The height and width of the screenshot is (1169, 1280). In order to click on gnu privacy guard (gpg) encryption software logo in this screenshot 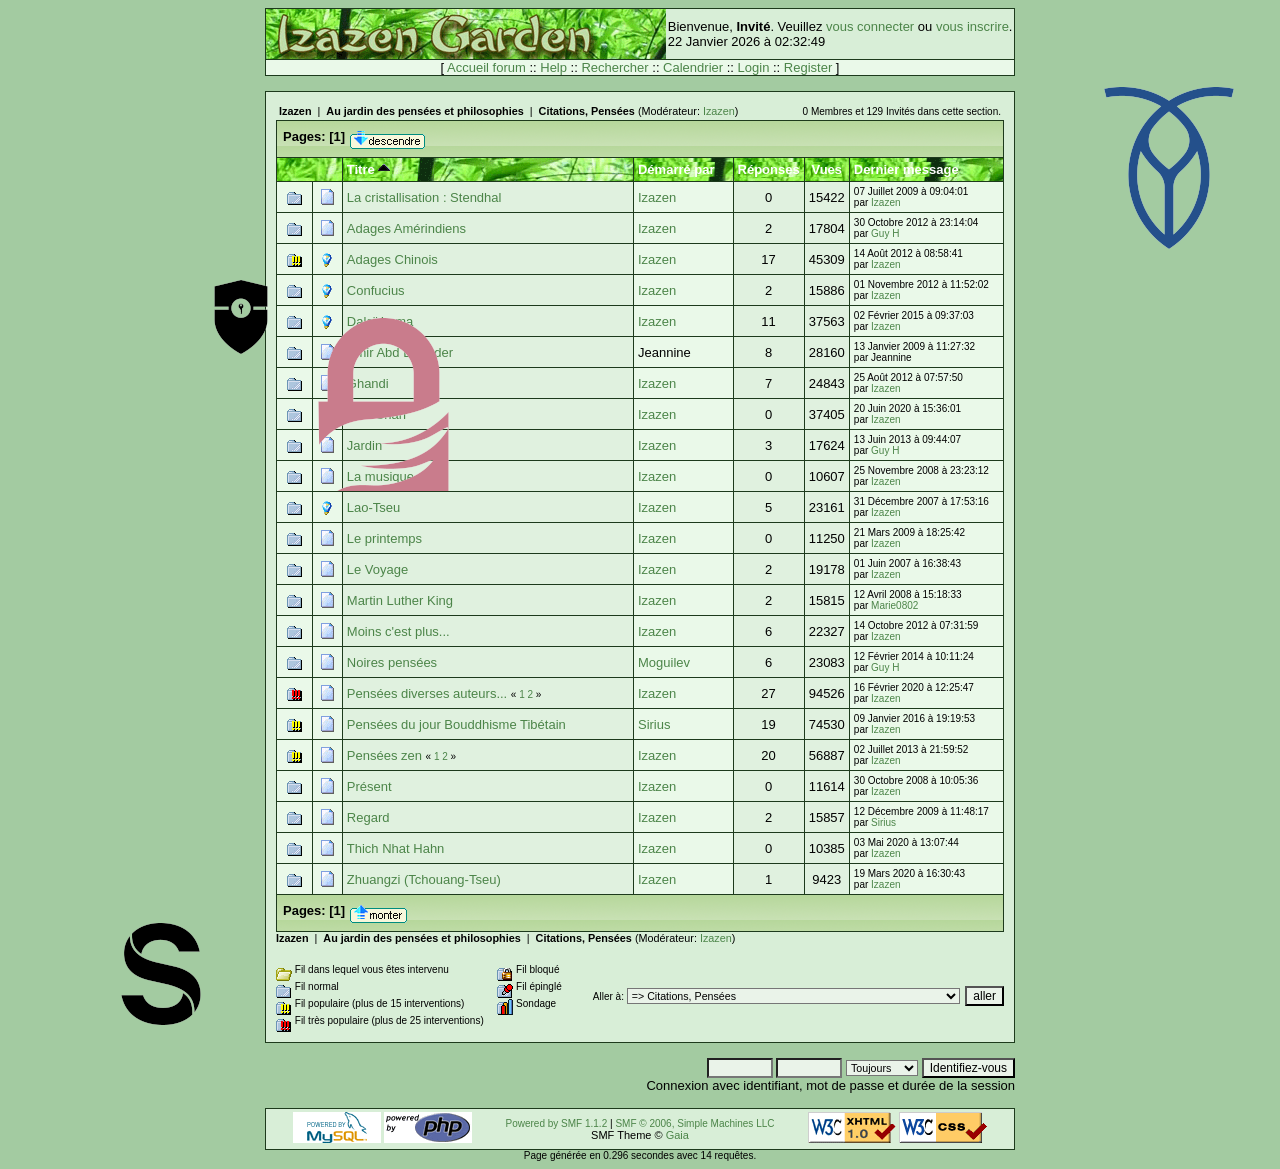, I will do `click(383, 404)`.